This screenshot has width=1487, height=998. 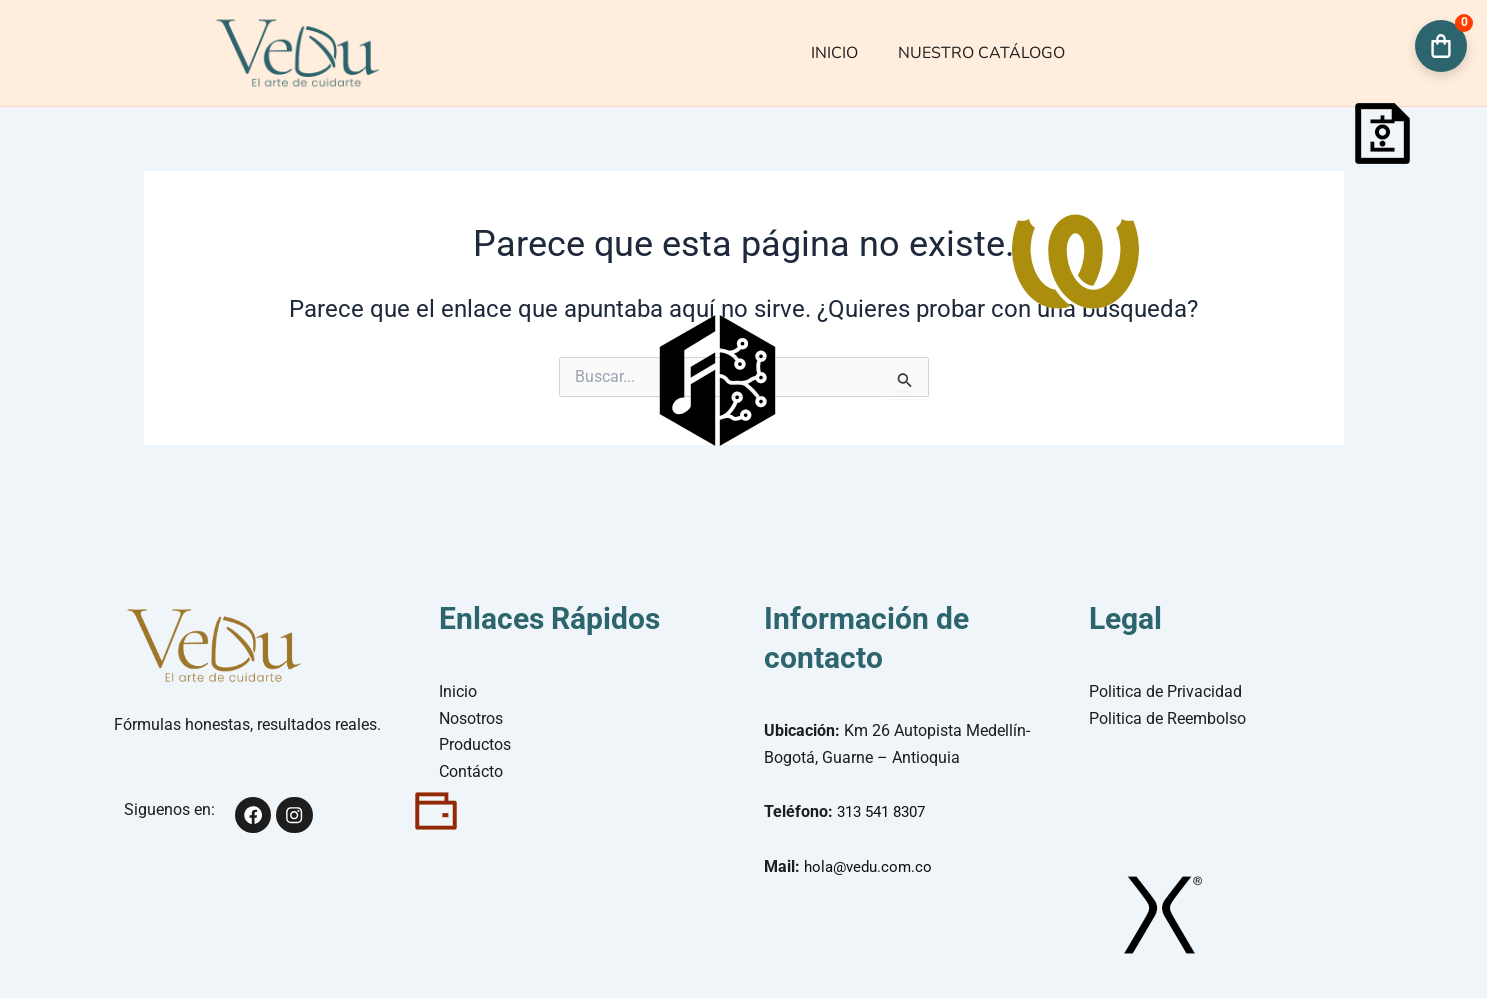 I want to click on open weblate translation platform, so click(x=1075, y=261).